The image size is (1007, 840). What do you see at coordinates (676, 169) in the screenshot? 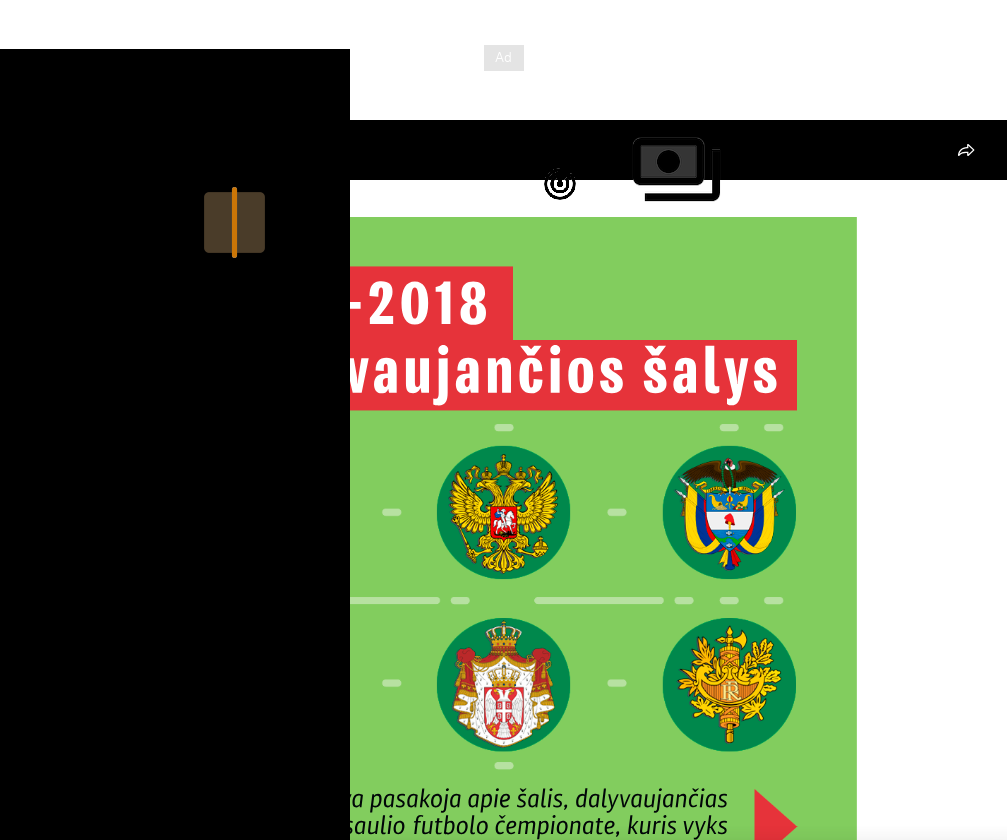
I see `access payment methods` at bounding box center [676, 169].